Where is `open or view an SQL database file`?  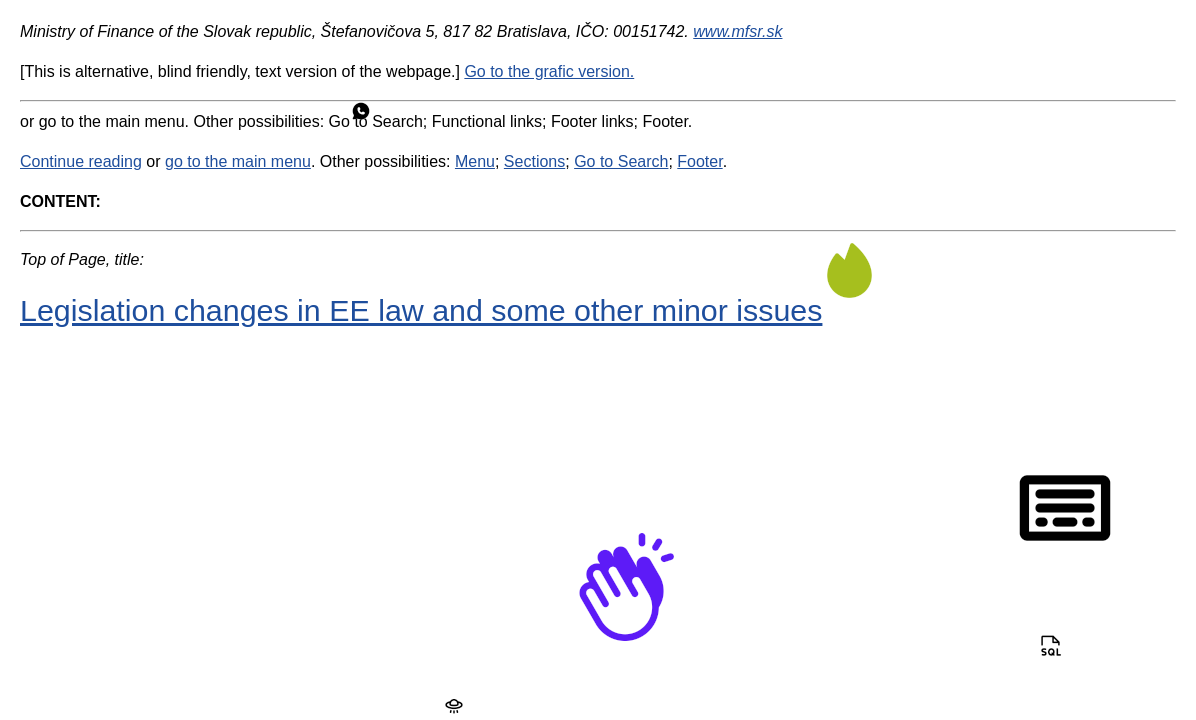
open or view an SQL database file is located at coordinates (1050, 646).